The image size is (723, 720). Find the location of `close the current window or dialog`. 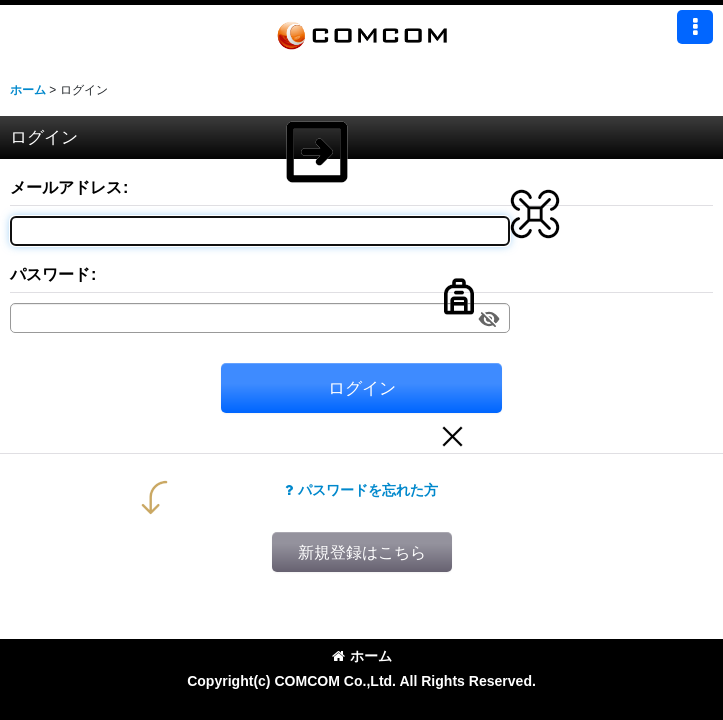

close the current window or dialog is located at coordinates (452, 436).